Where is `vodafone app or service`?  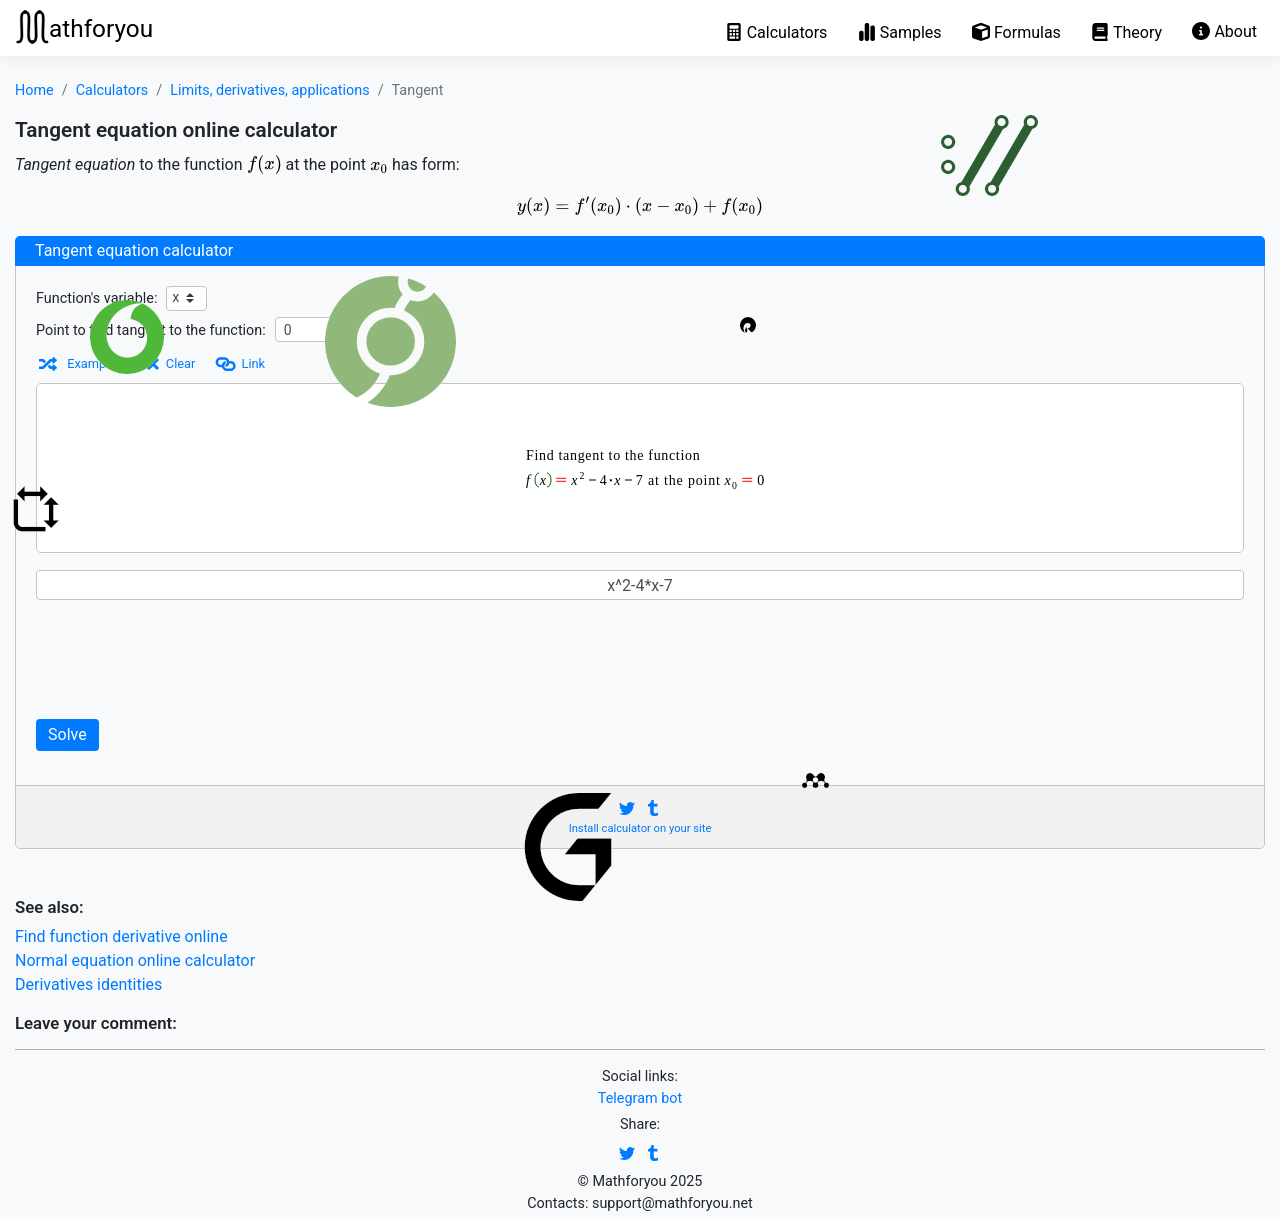
vodafone app or service is located at coordinates (127, 337).